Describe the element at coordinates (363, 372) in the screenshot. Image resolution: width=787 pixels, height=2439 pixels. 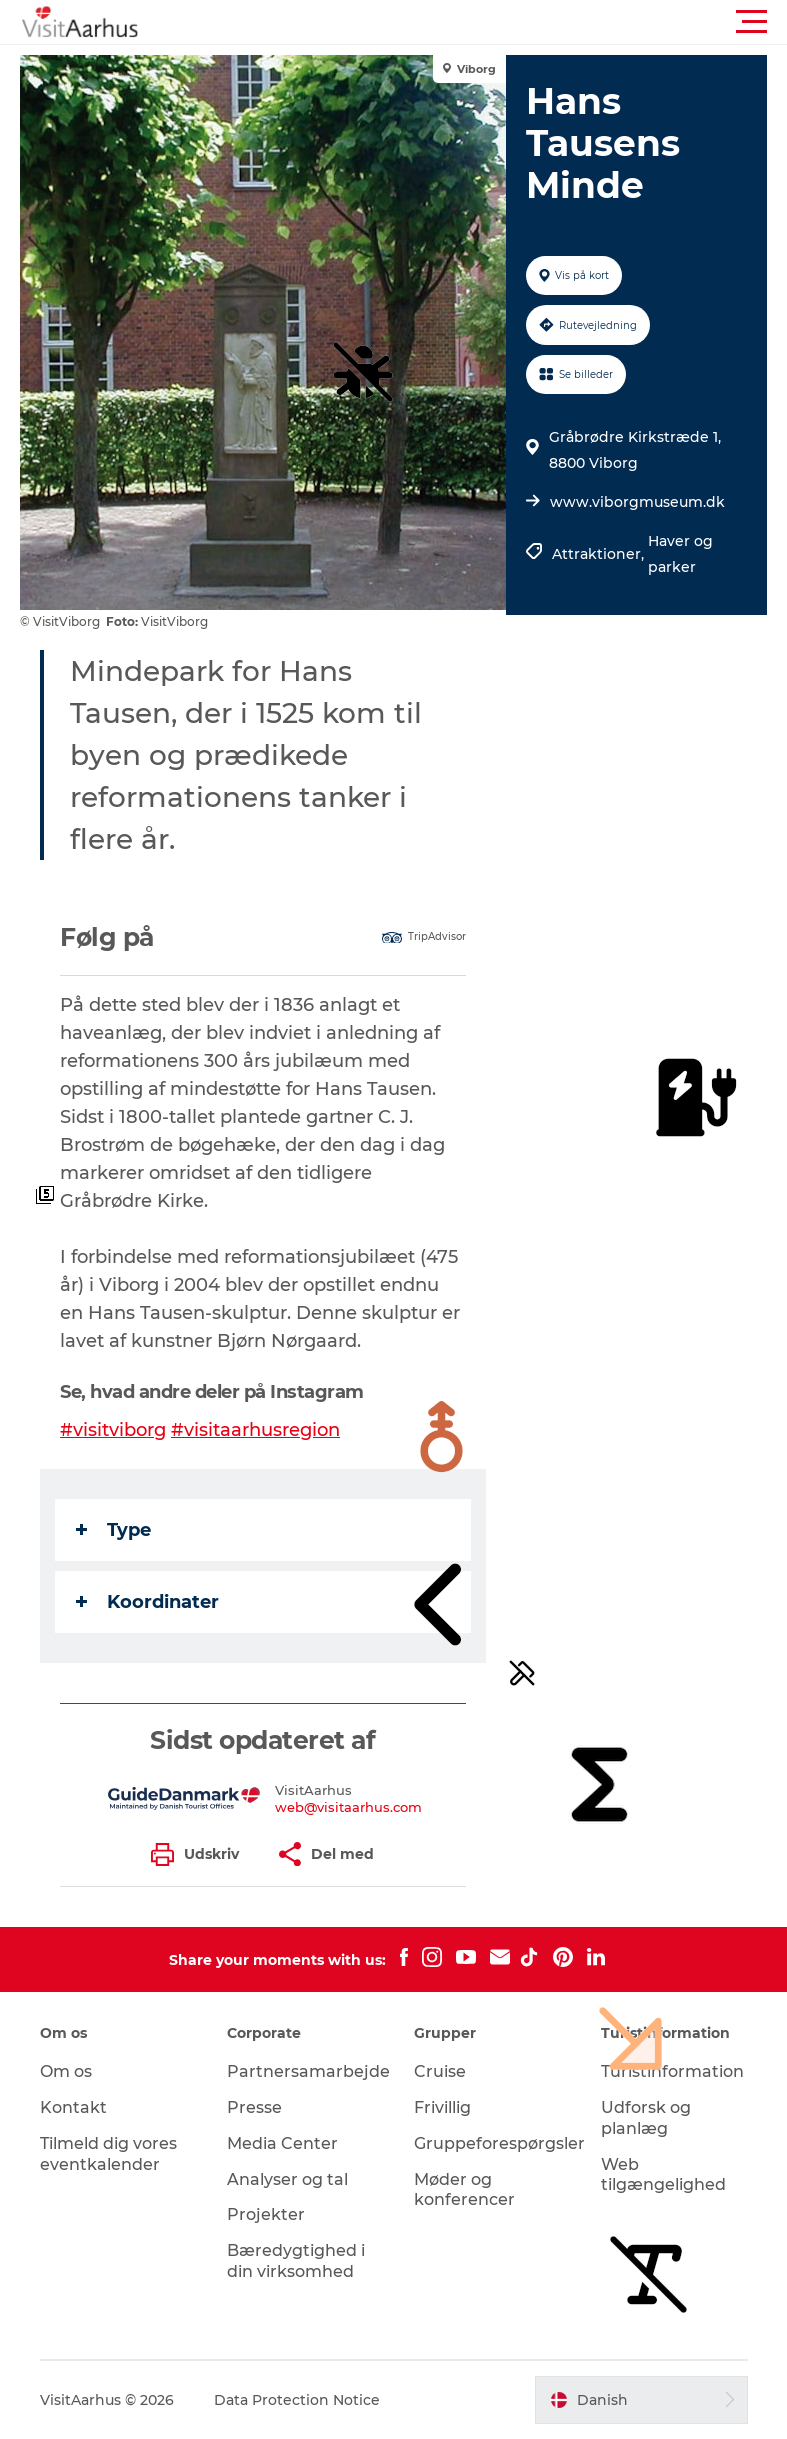
I see `disable bug tracking or debugging mode` at that location.